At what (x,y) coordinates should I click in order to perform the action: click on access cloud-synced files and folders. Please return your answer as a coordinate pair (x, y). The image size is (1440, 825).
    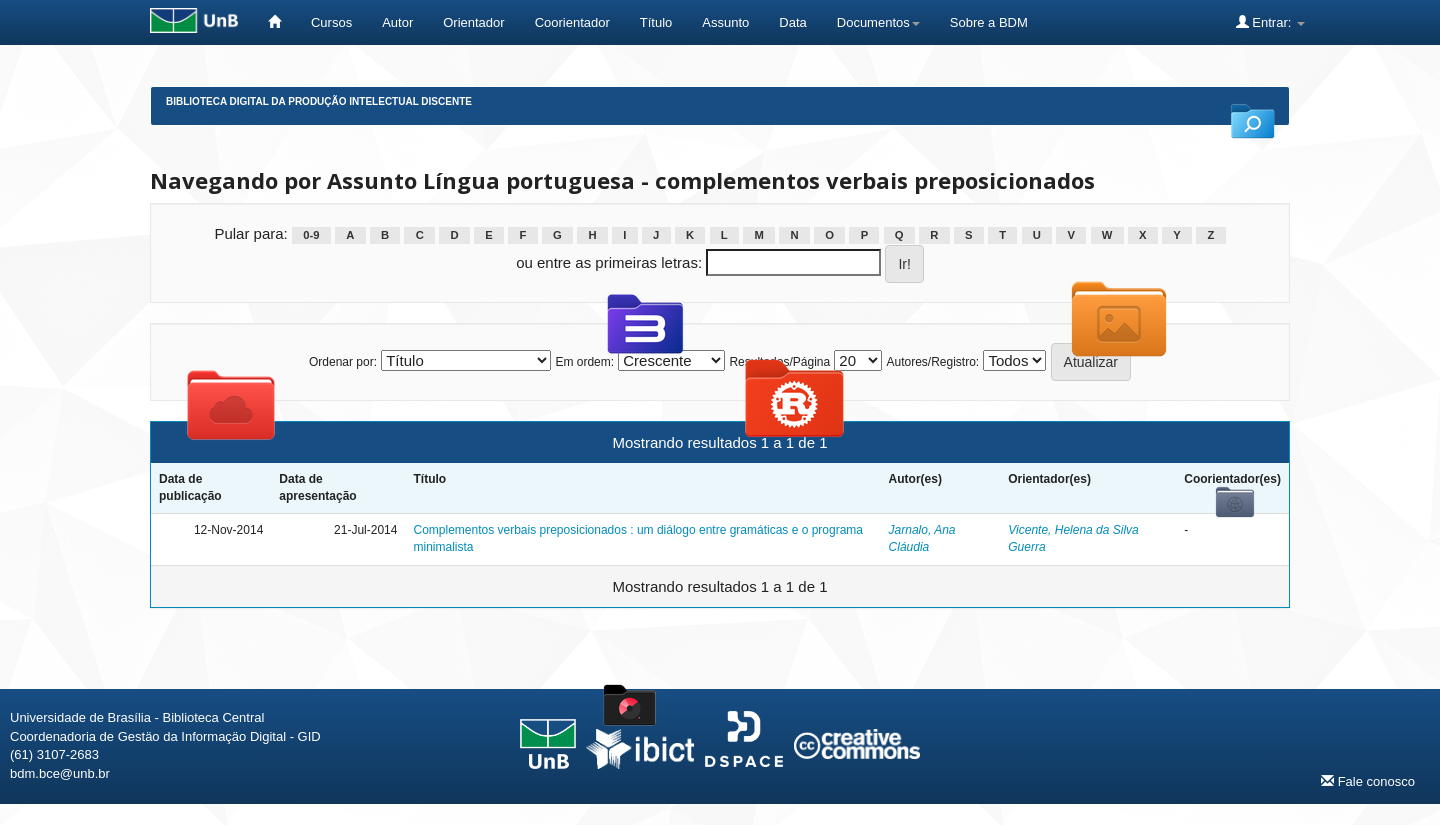
    Looking at the image, I should click on (231, 405).